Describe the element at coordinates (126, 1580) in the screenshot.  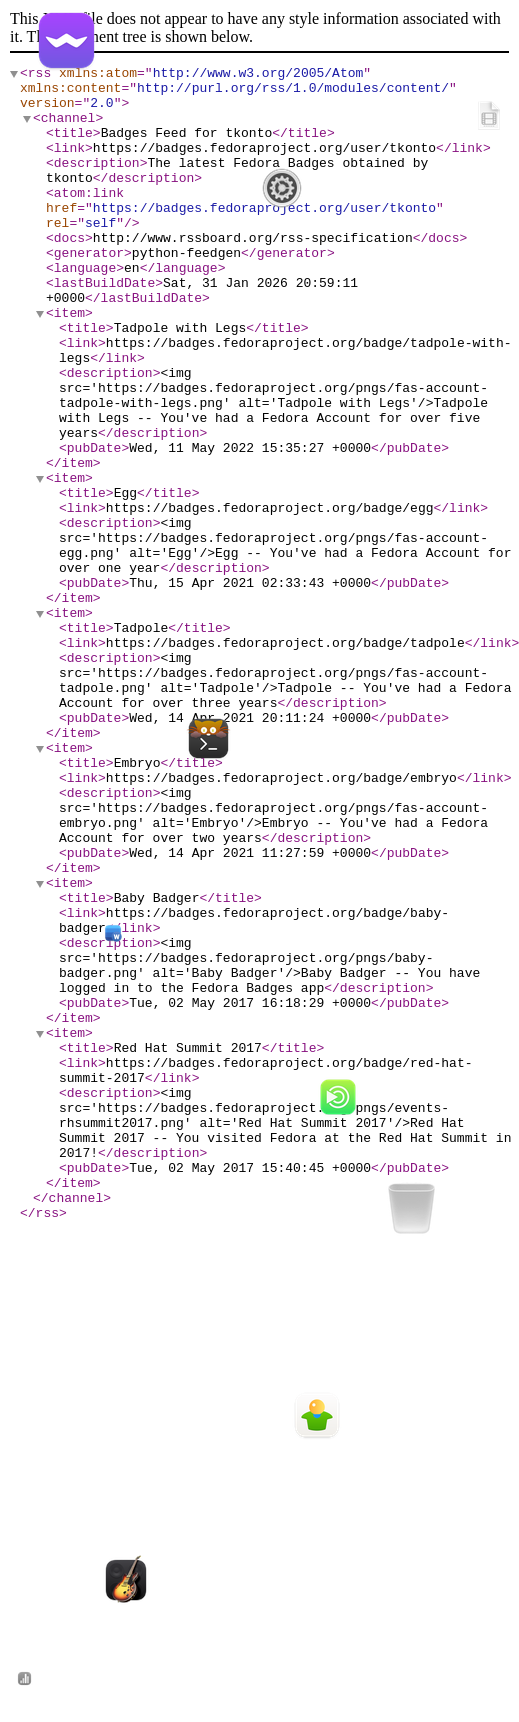
I see `open GarageBand to create or edit music` at that location.